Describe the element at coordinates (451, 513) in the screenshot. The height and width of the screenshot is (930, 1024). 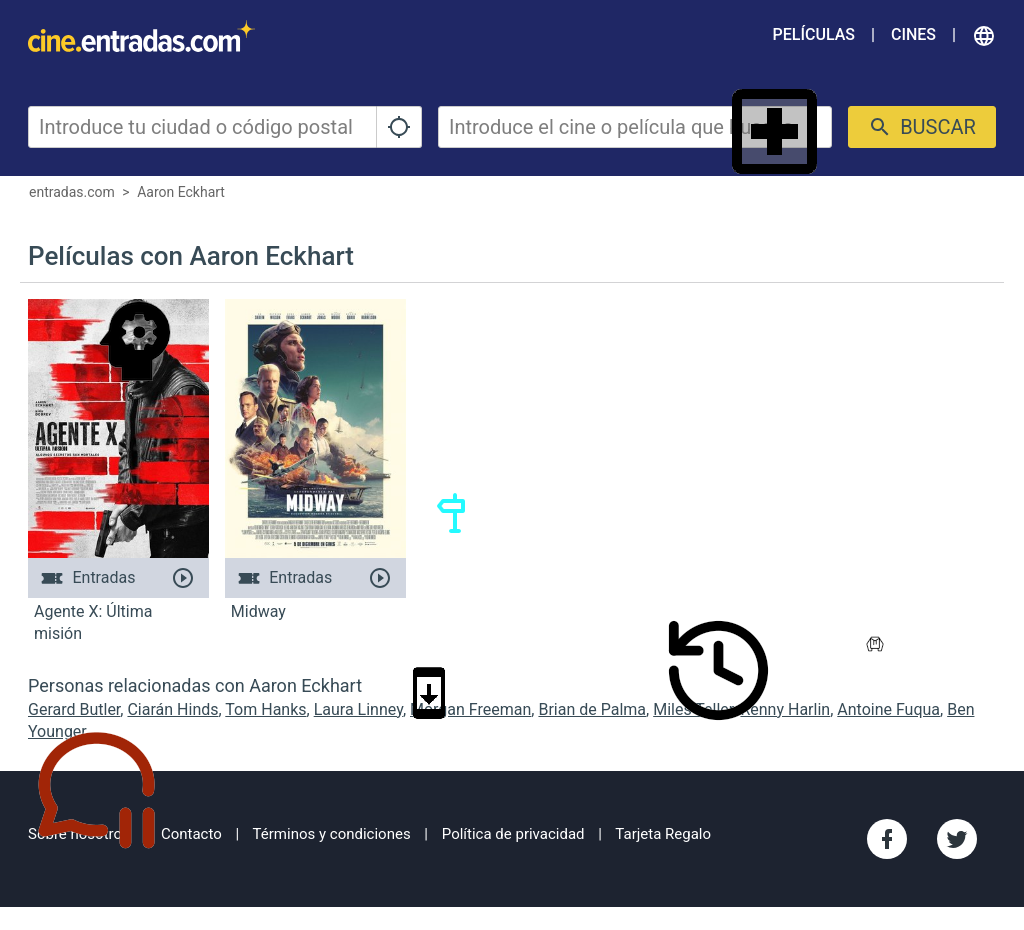
I see `navigate to previous section` at that location.